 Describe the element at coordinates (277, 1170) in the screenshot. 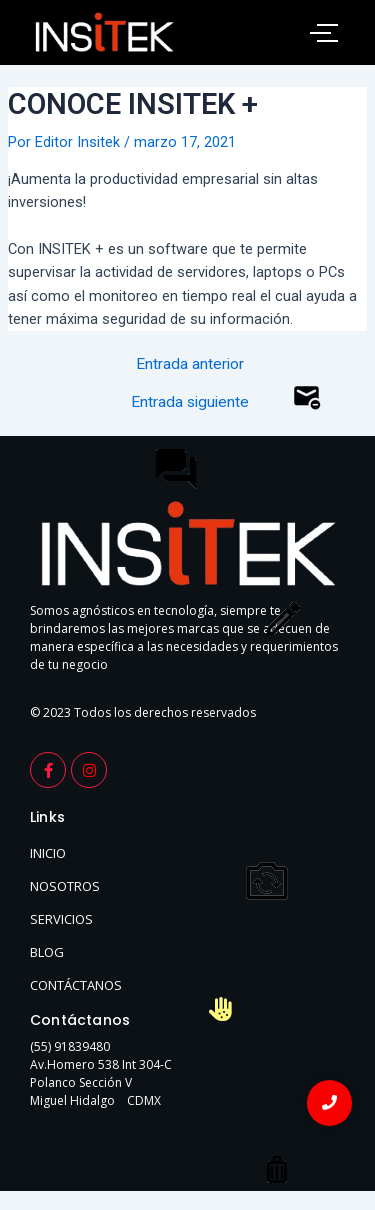

I see `access travel or trip planning features` at that location.